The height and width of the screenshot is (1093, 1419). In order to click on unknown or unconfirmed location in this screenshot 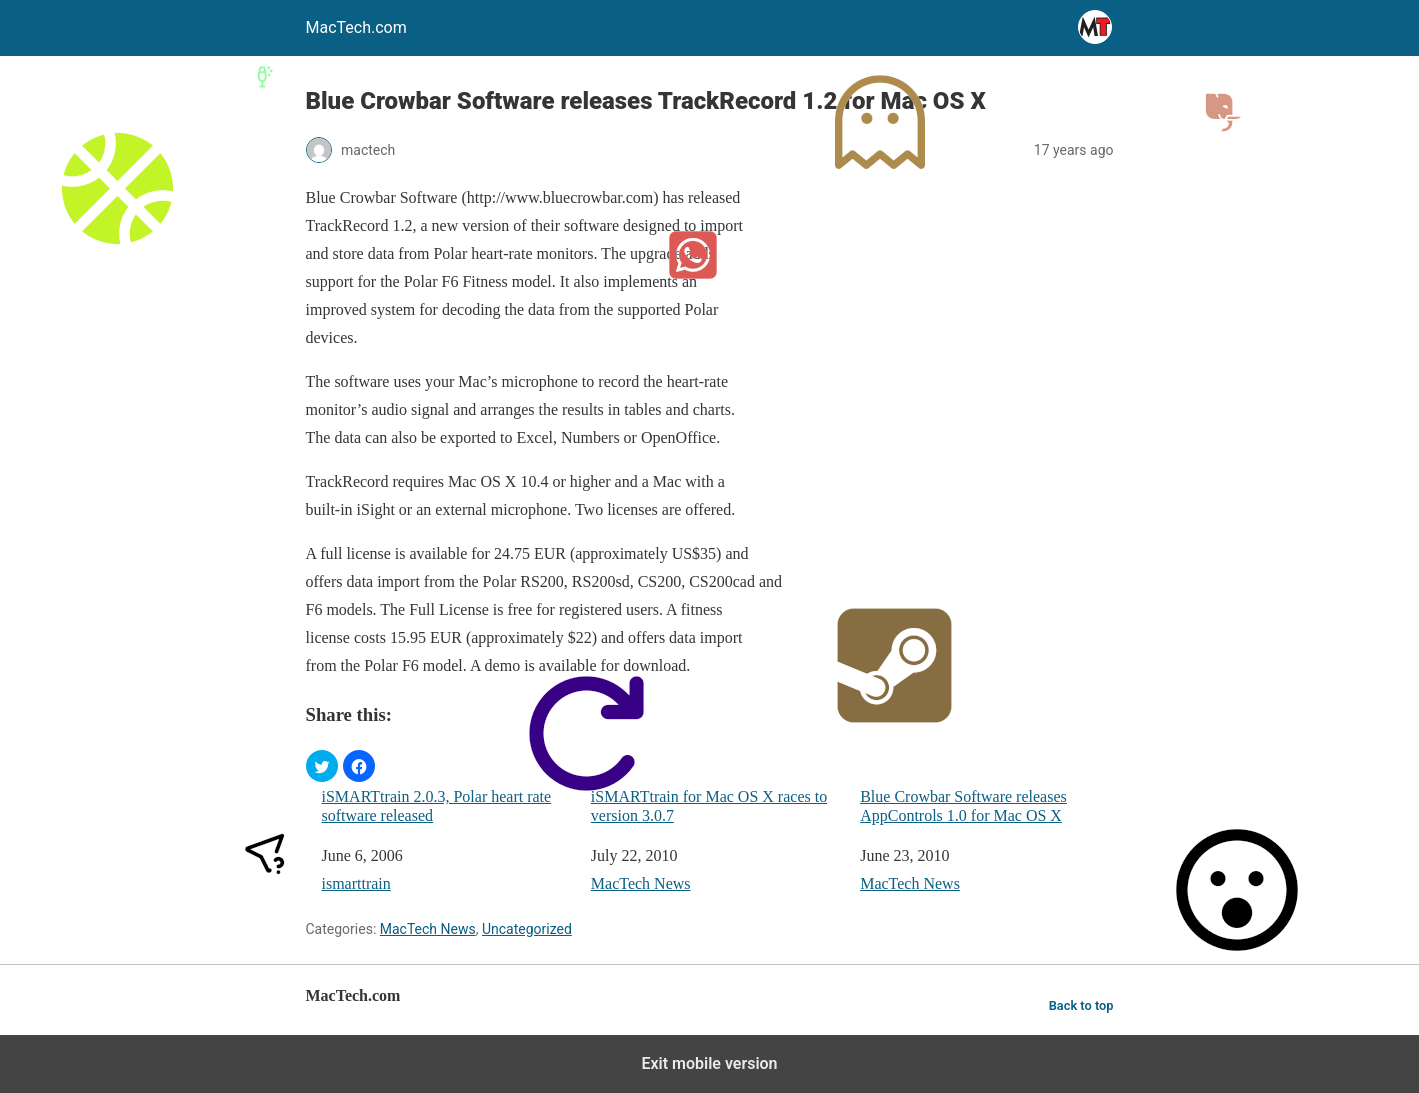, I will do `click(265, 853)`.